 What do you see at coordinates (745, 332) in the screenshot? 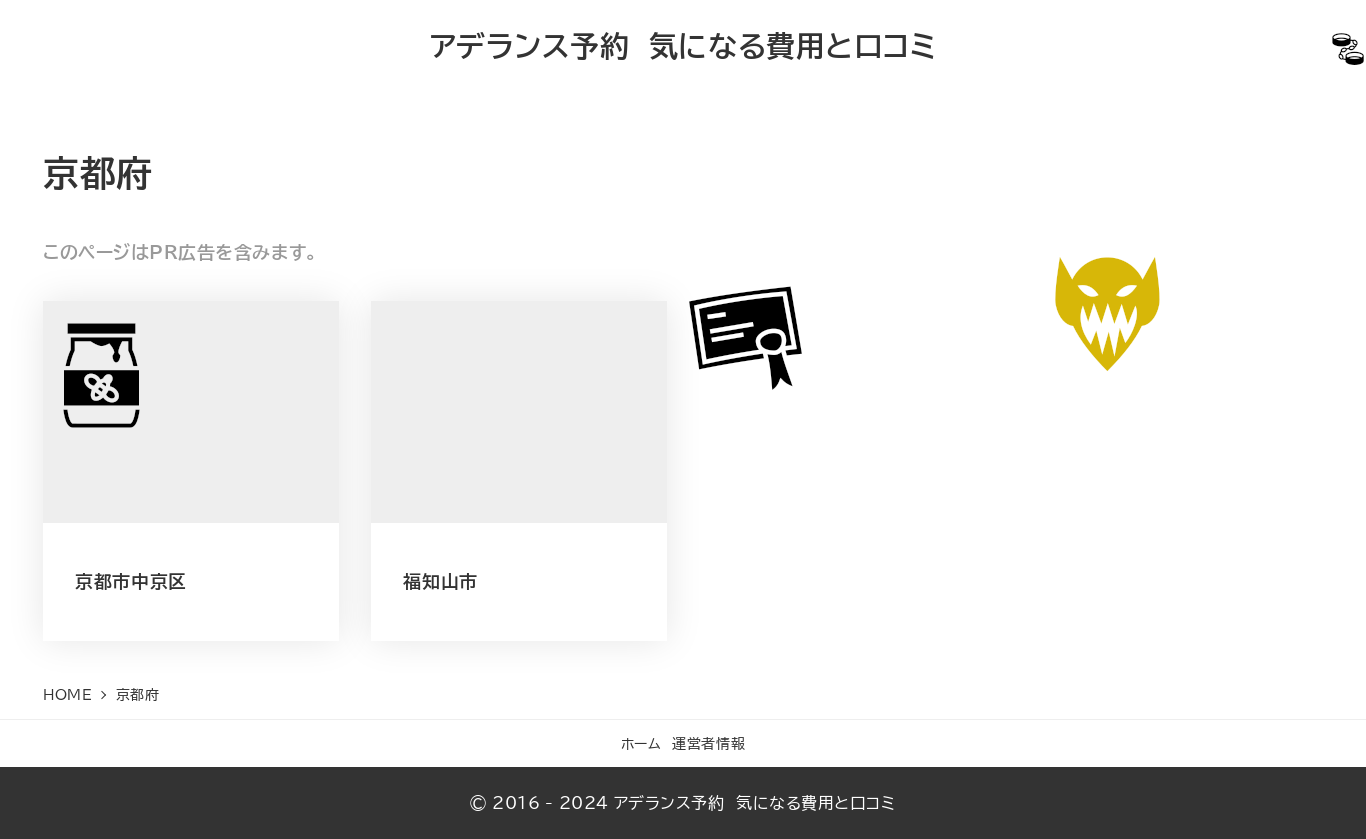
I see `view your certificates or achievements` at bounding box center [745, 332].